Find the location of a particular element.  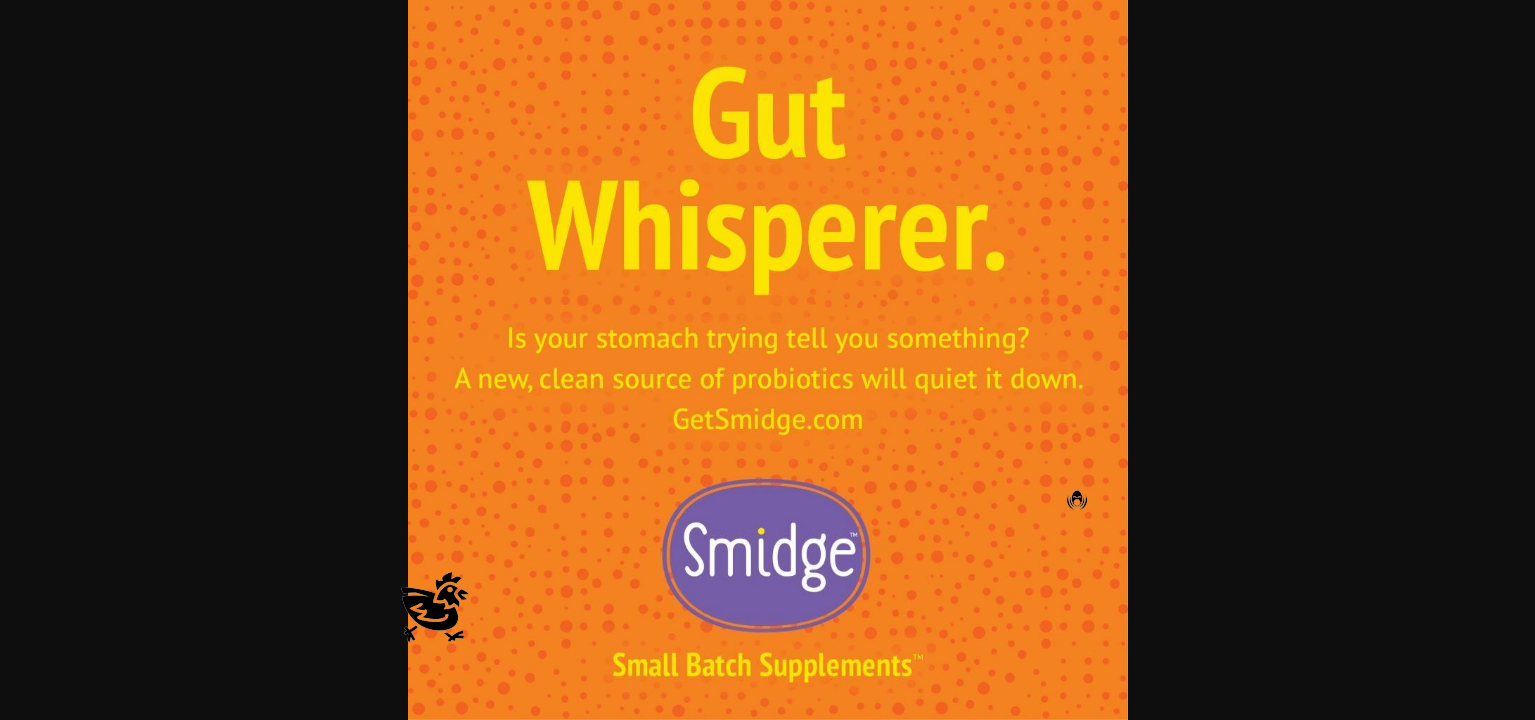

send a voice message or shout is located at coordinates (1077, 500).